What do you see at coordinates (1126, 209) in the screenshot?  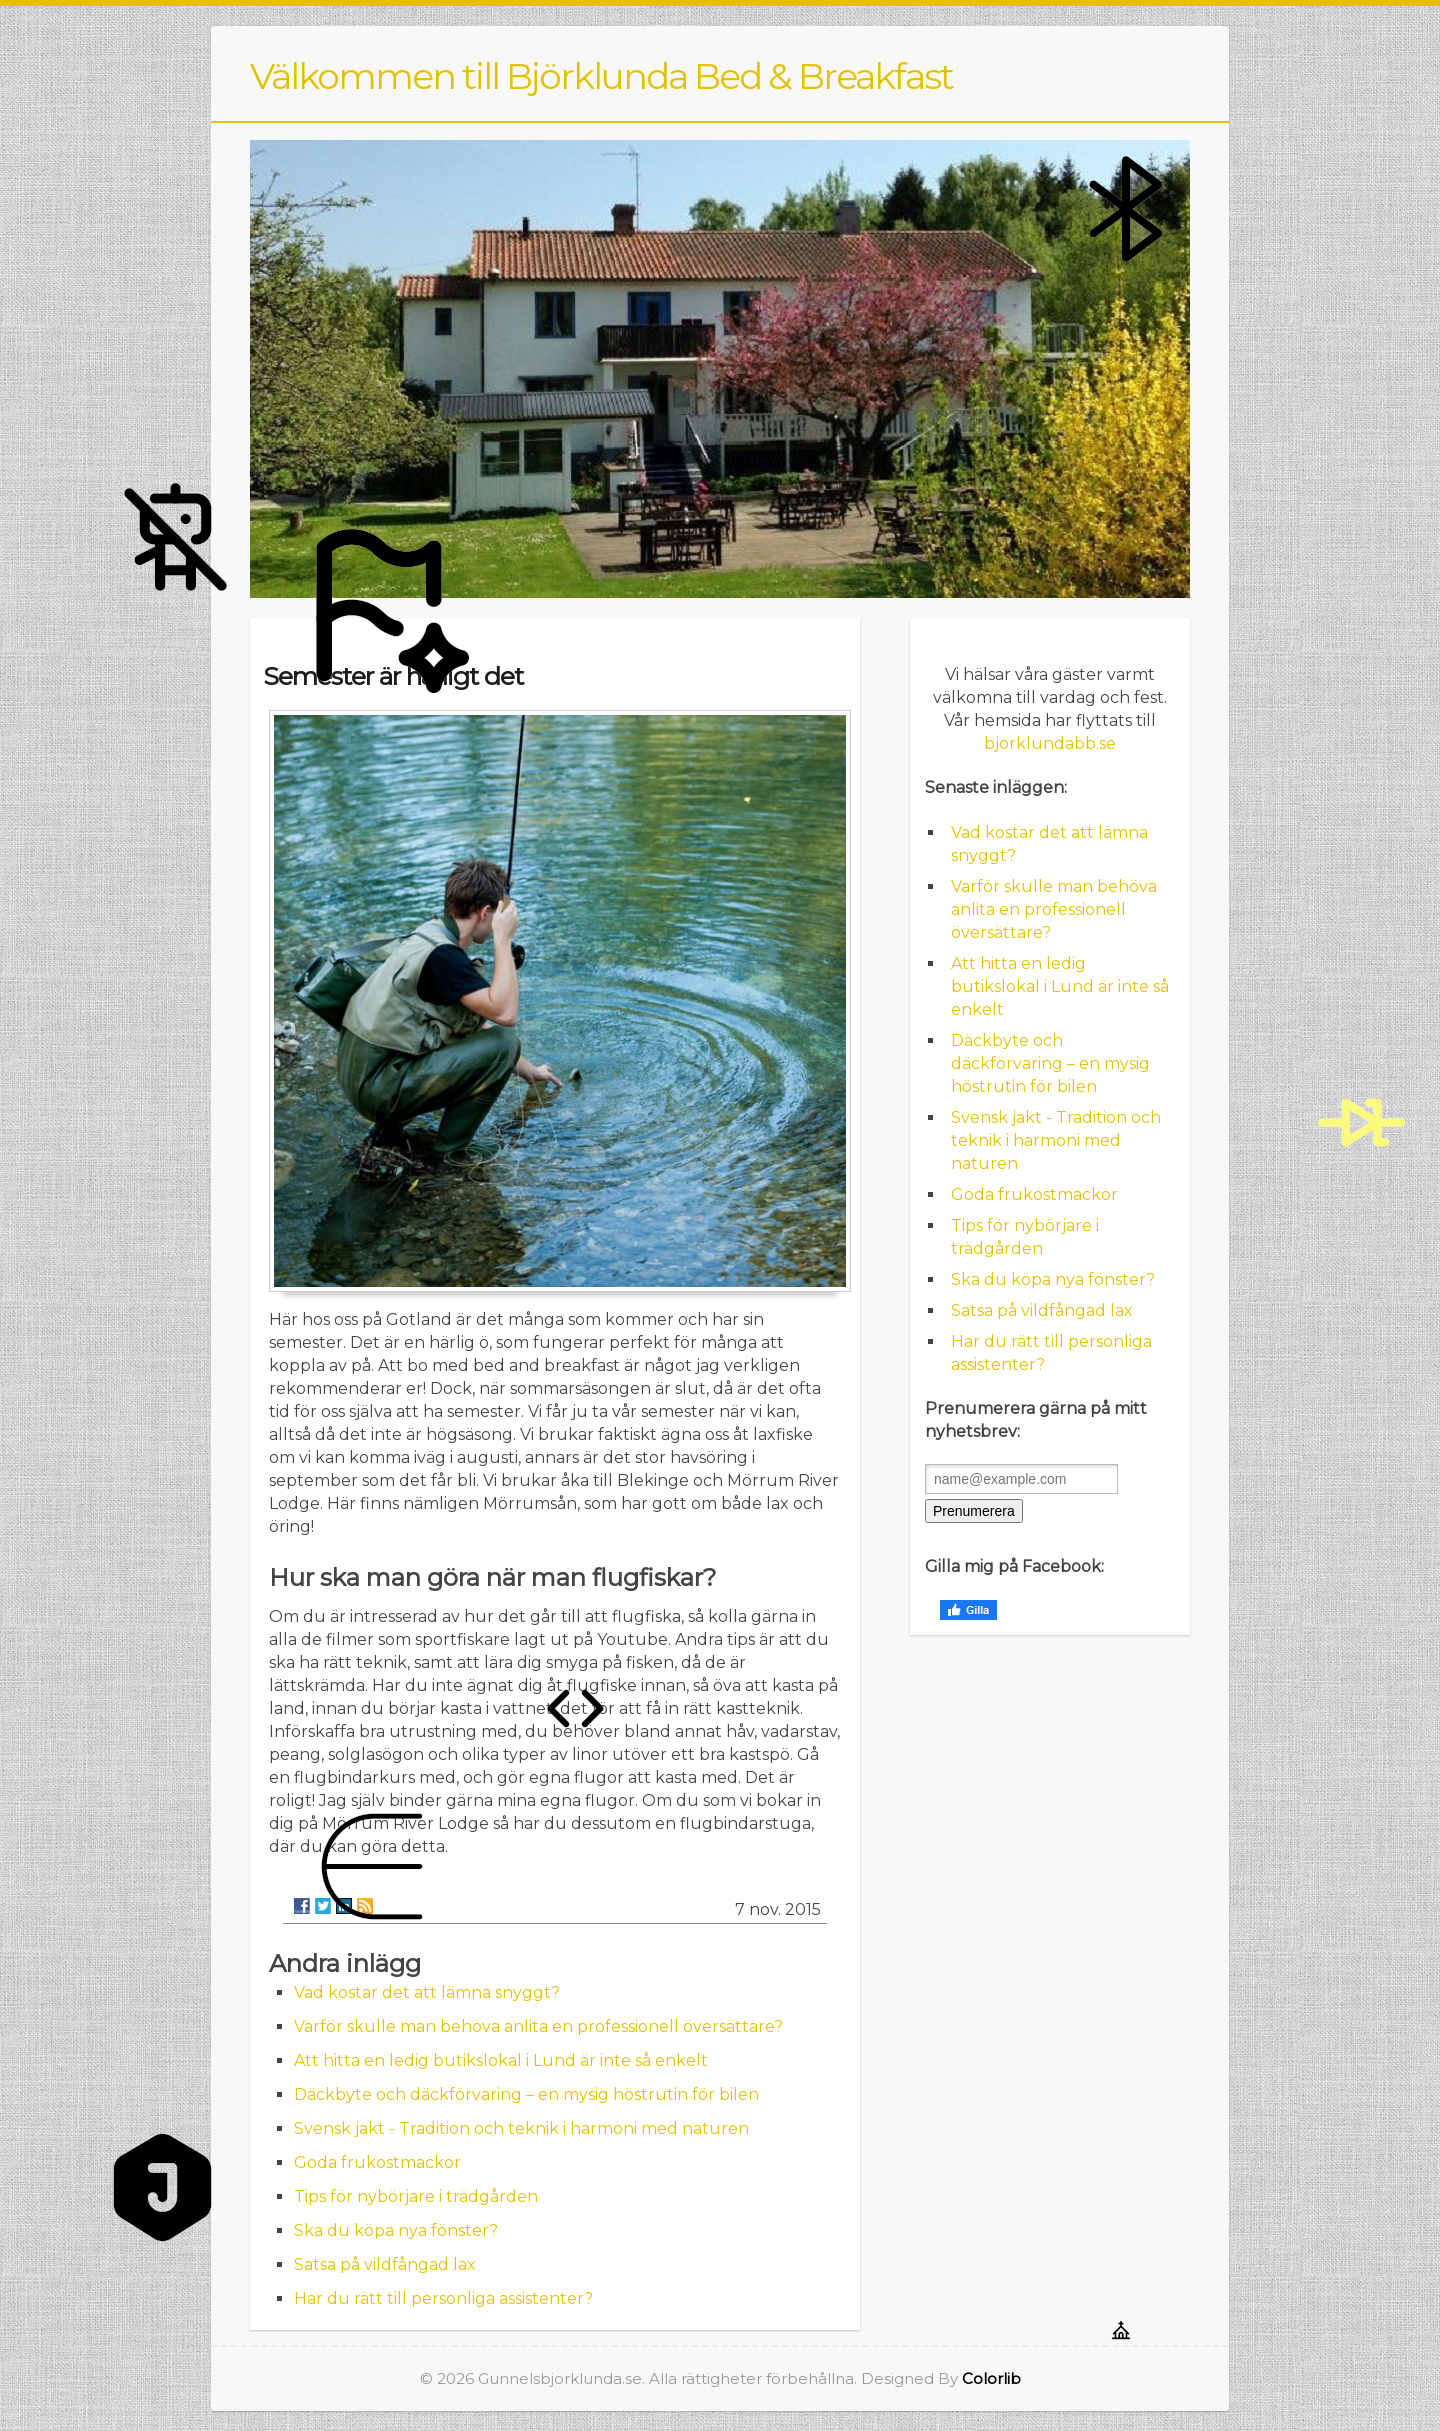 I see `toggle bluetooth connectivity on or off` at bounding box center [1126, 209].